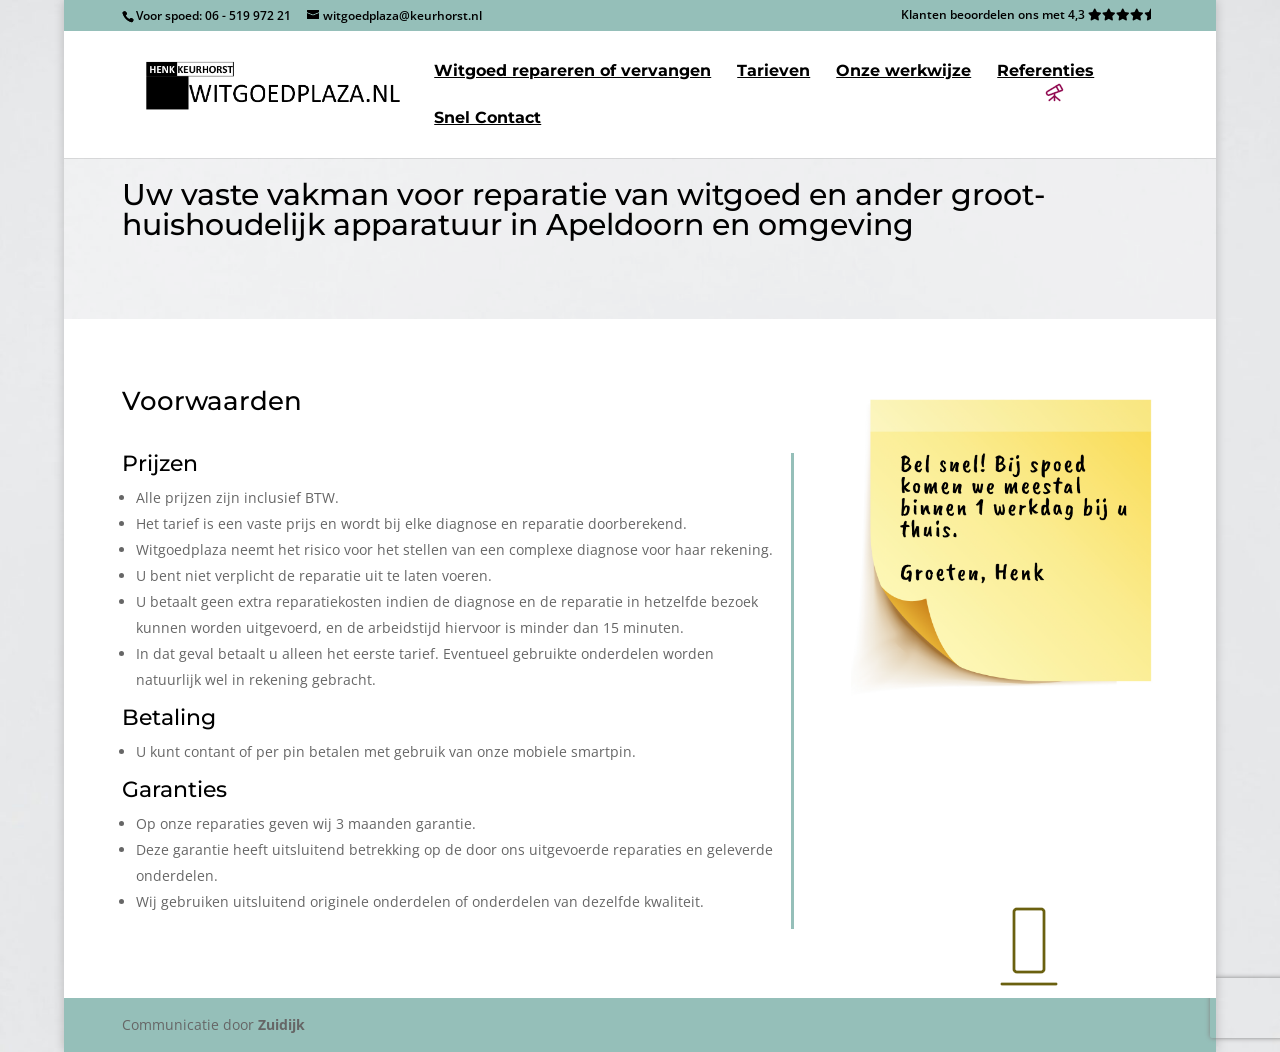 The image size is (1280, 1052). I want to click on align object to bottom edge, so click(1029, 945).